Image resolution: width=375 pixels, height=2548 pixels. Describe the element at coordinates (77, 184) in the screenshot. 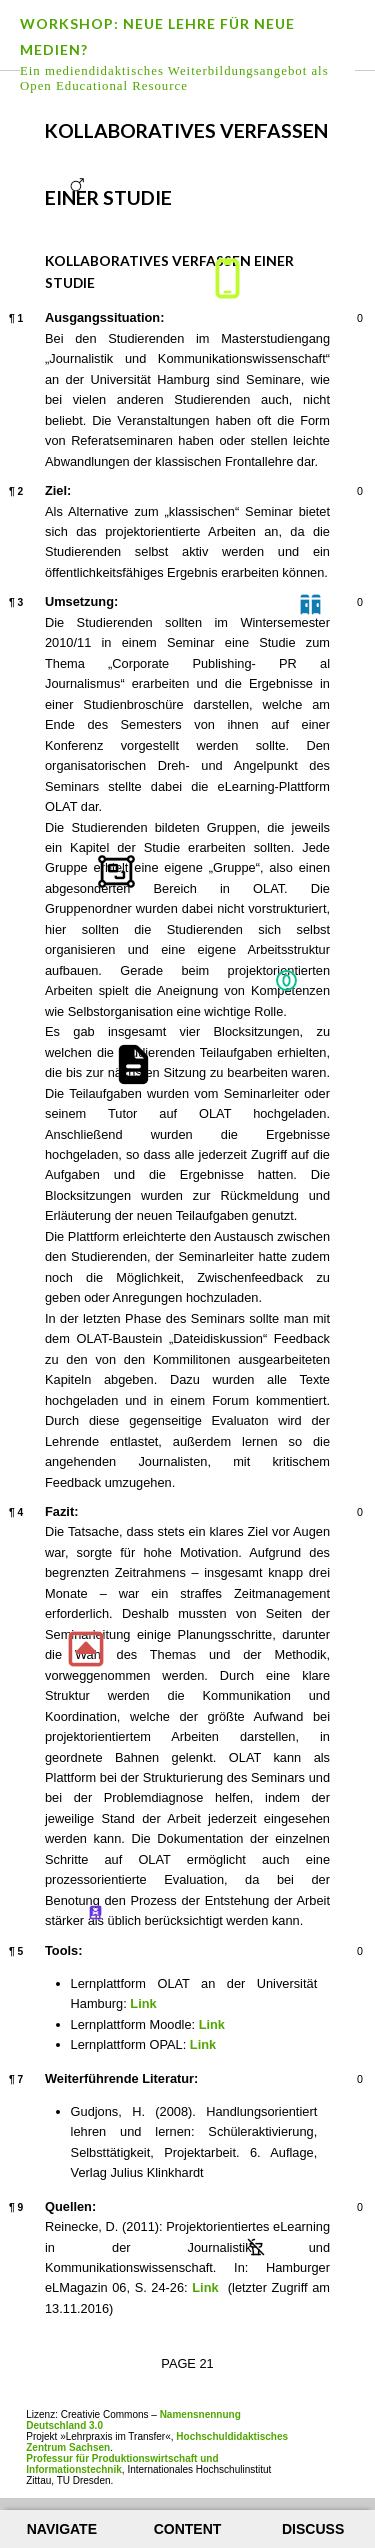

I see `indicates male gender selection` at that location.